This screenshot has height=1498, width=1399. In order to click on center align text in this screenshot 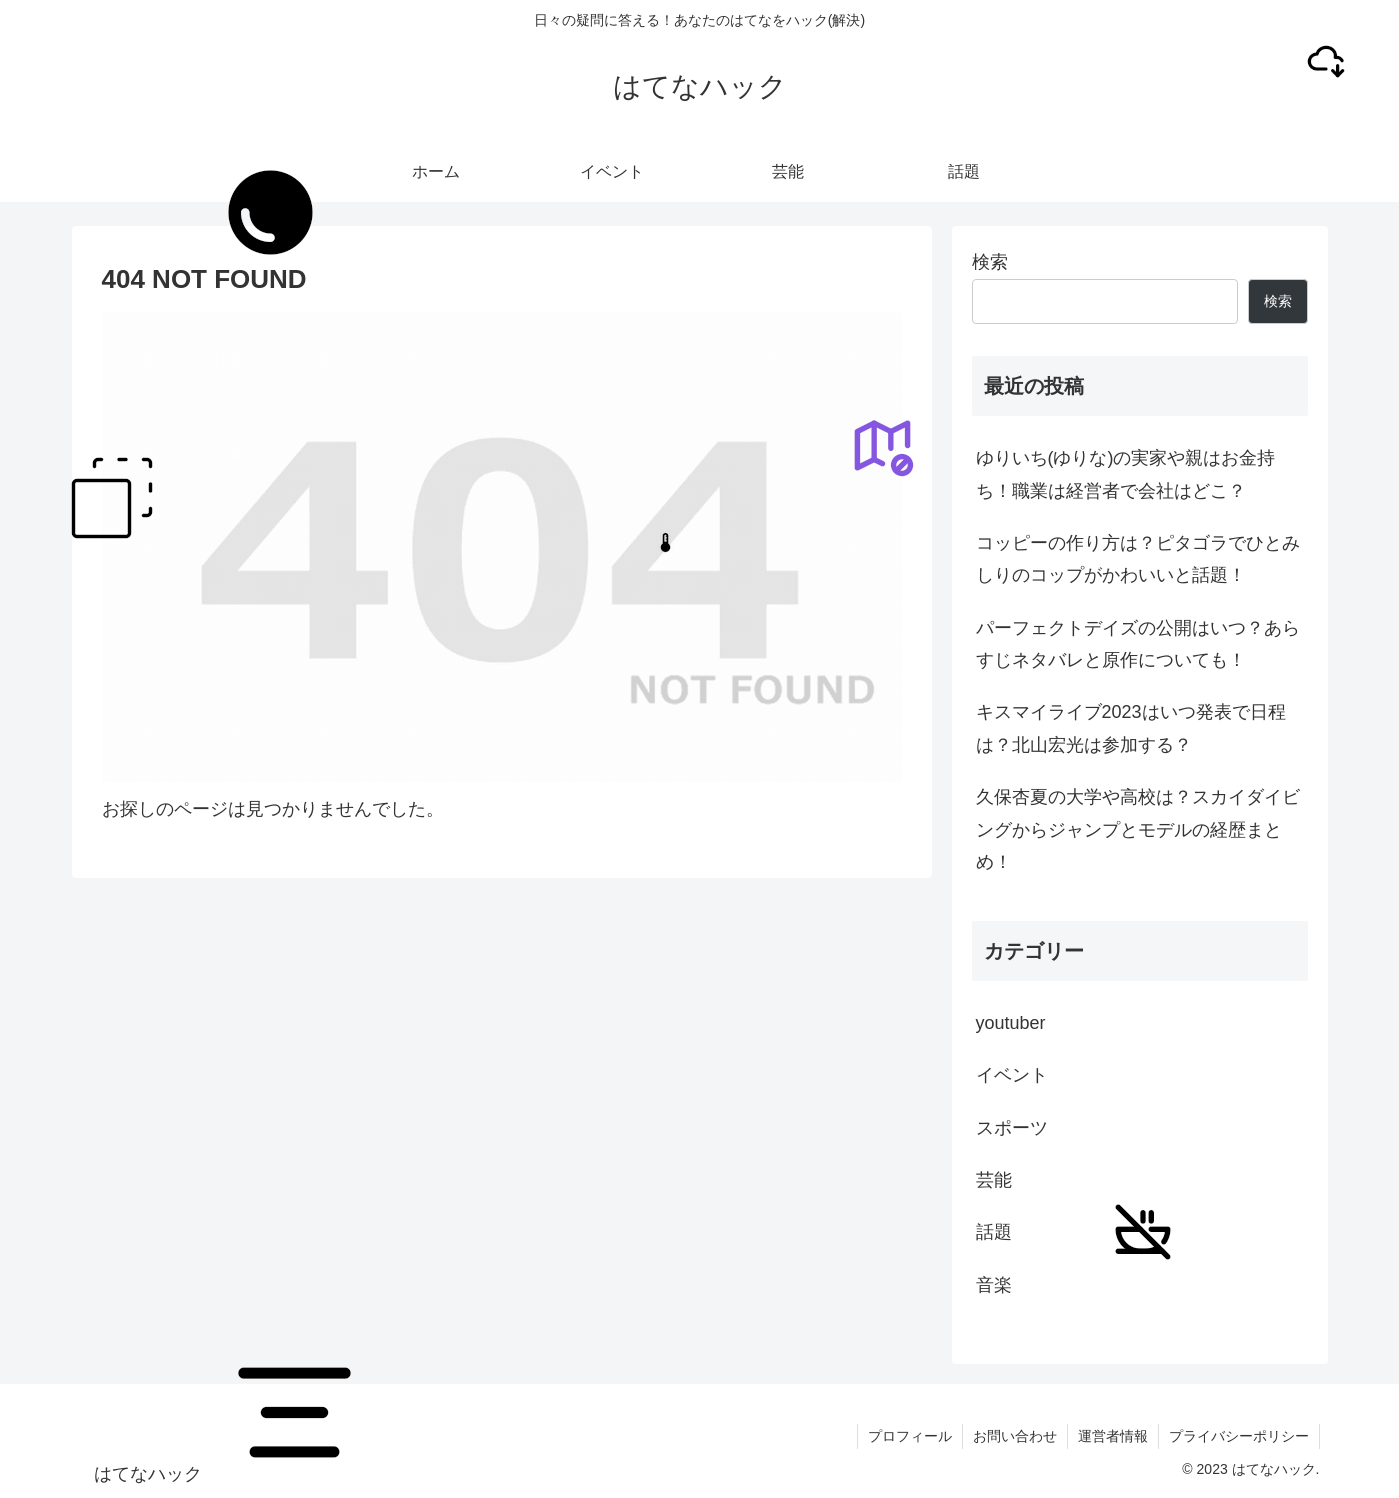, I will do `click(294, 1412)`.